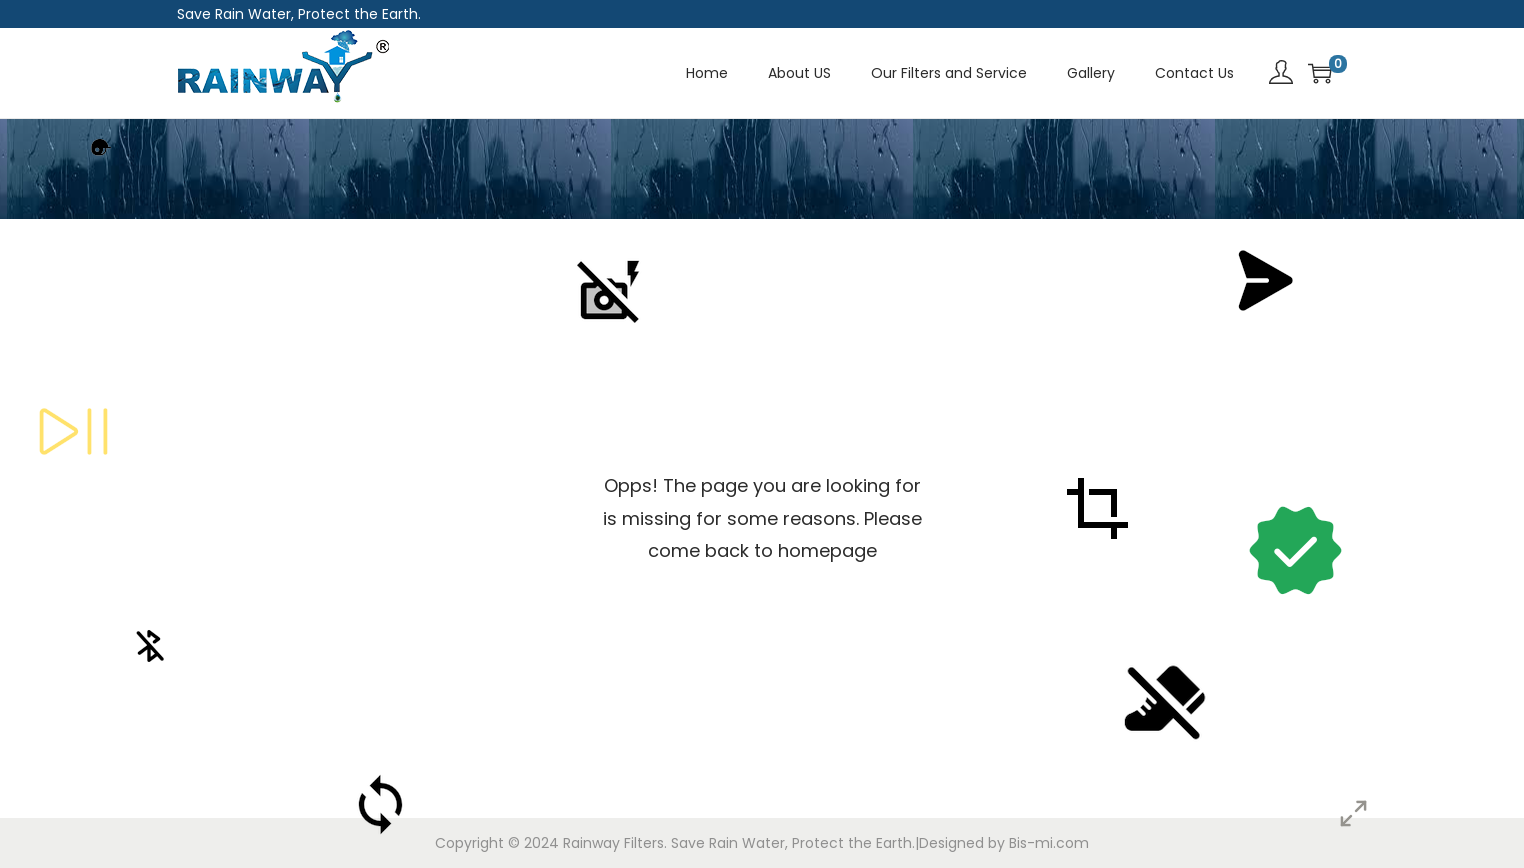  Describe the element at coordinates (73, 431) in the screenshot. I see `toggle between play and pause for media` at that location.